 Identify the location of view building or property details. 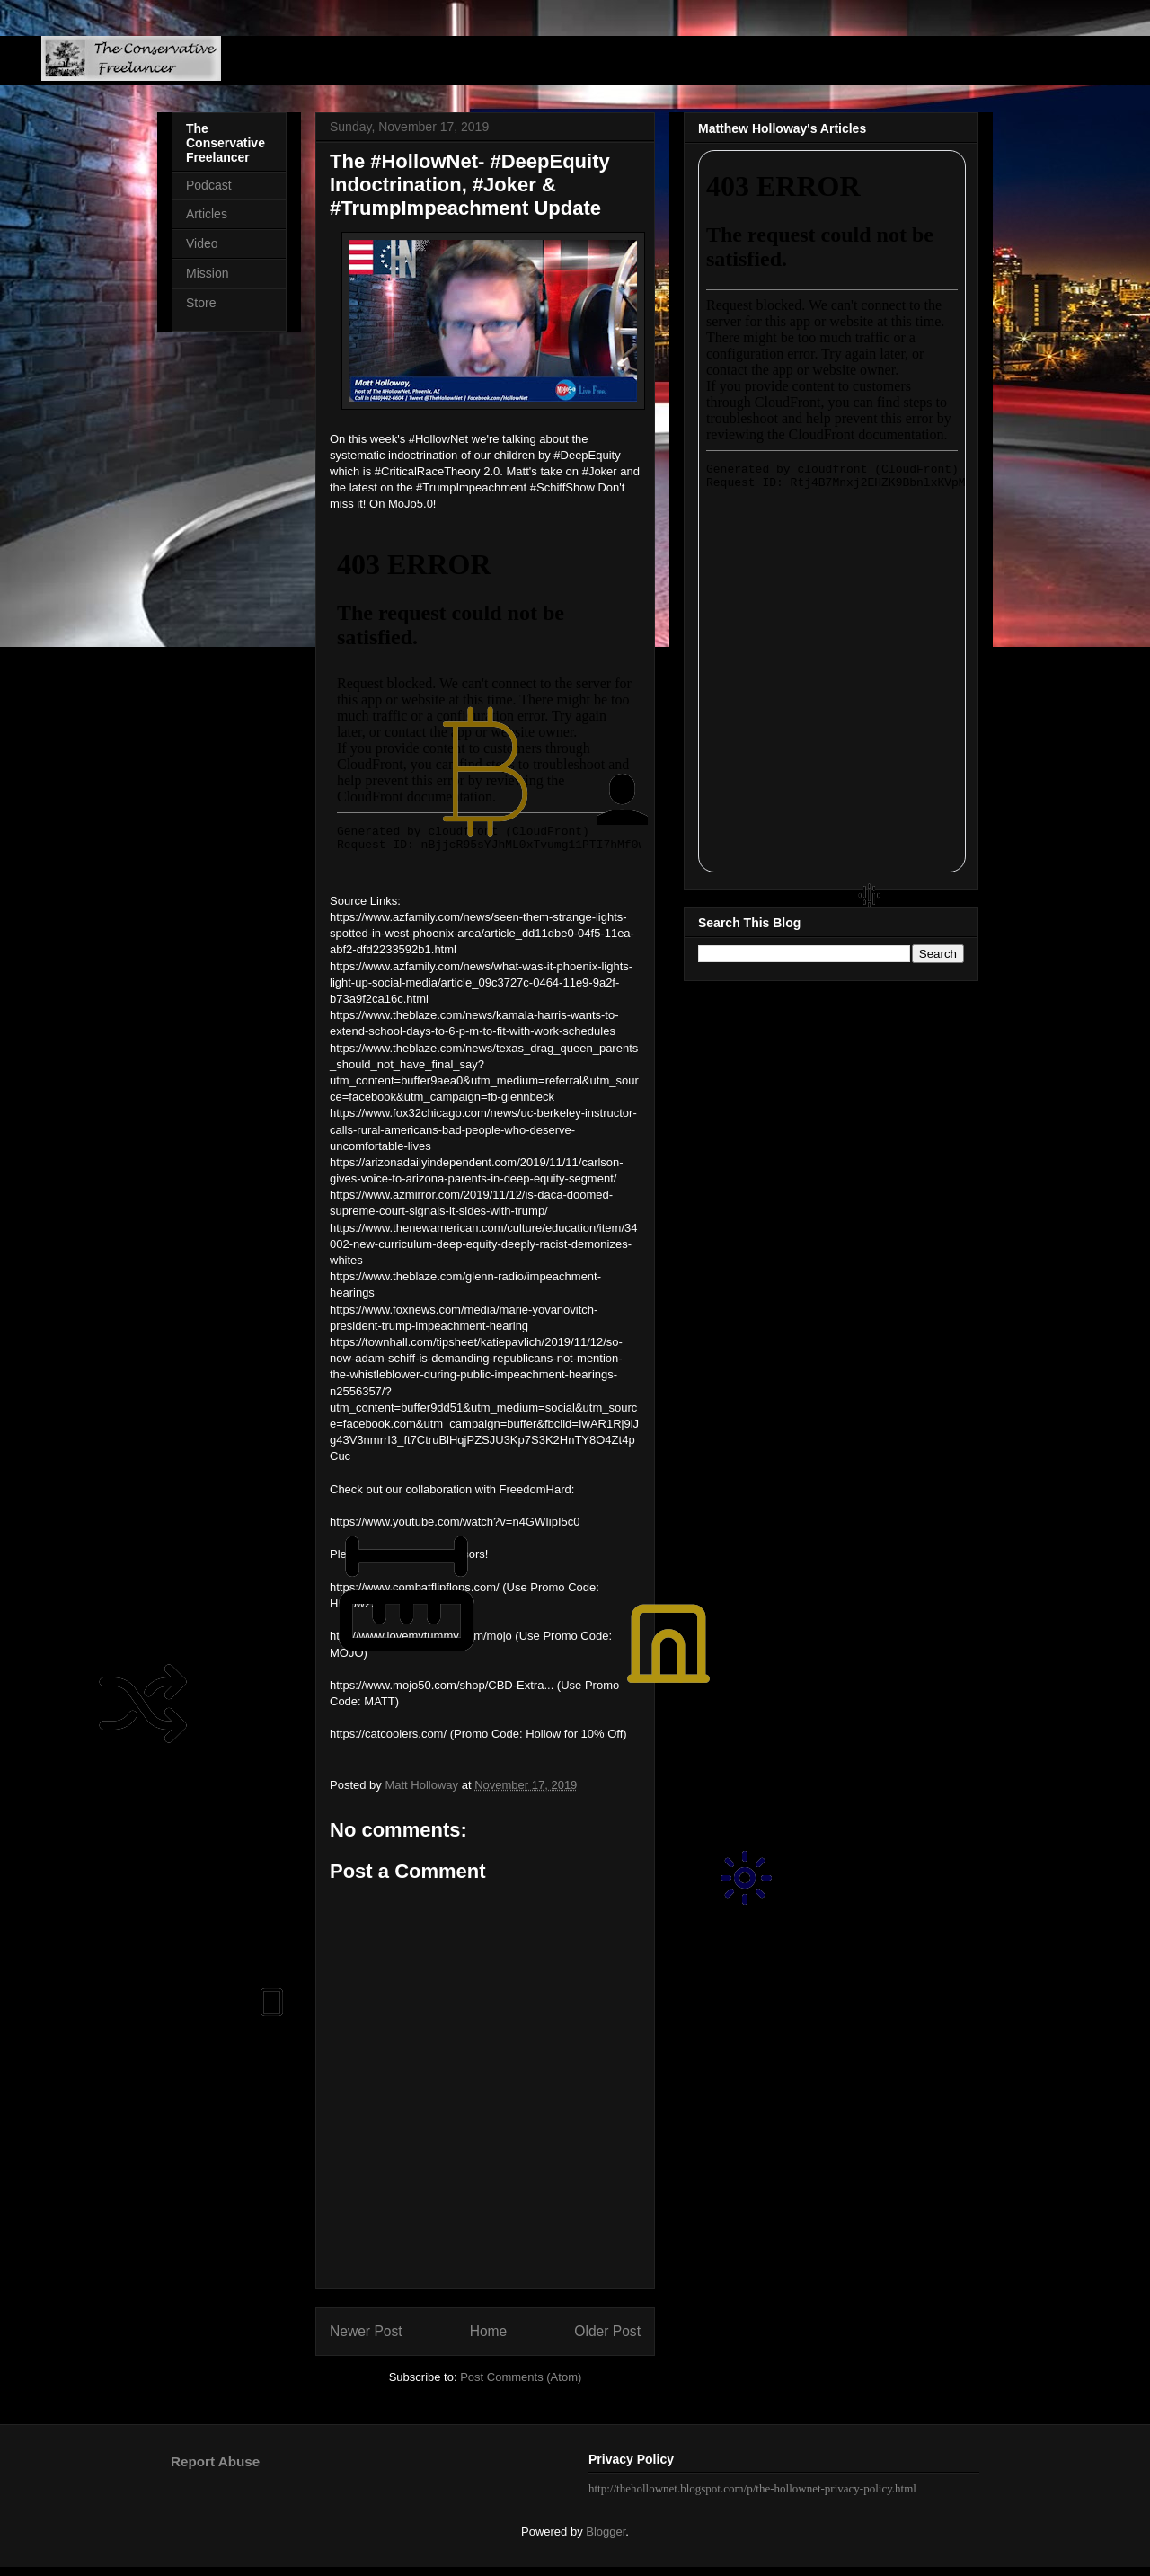
(668, 1642).